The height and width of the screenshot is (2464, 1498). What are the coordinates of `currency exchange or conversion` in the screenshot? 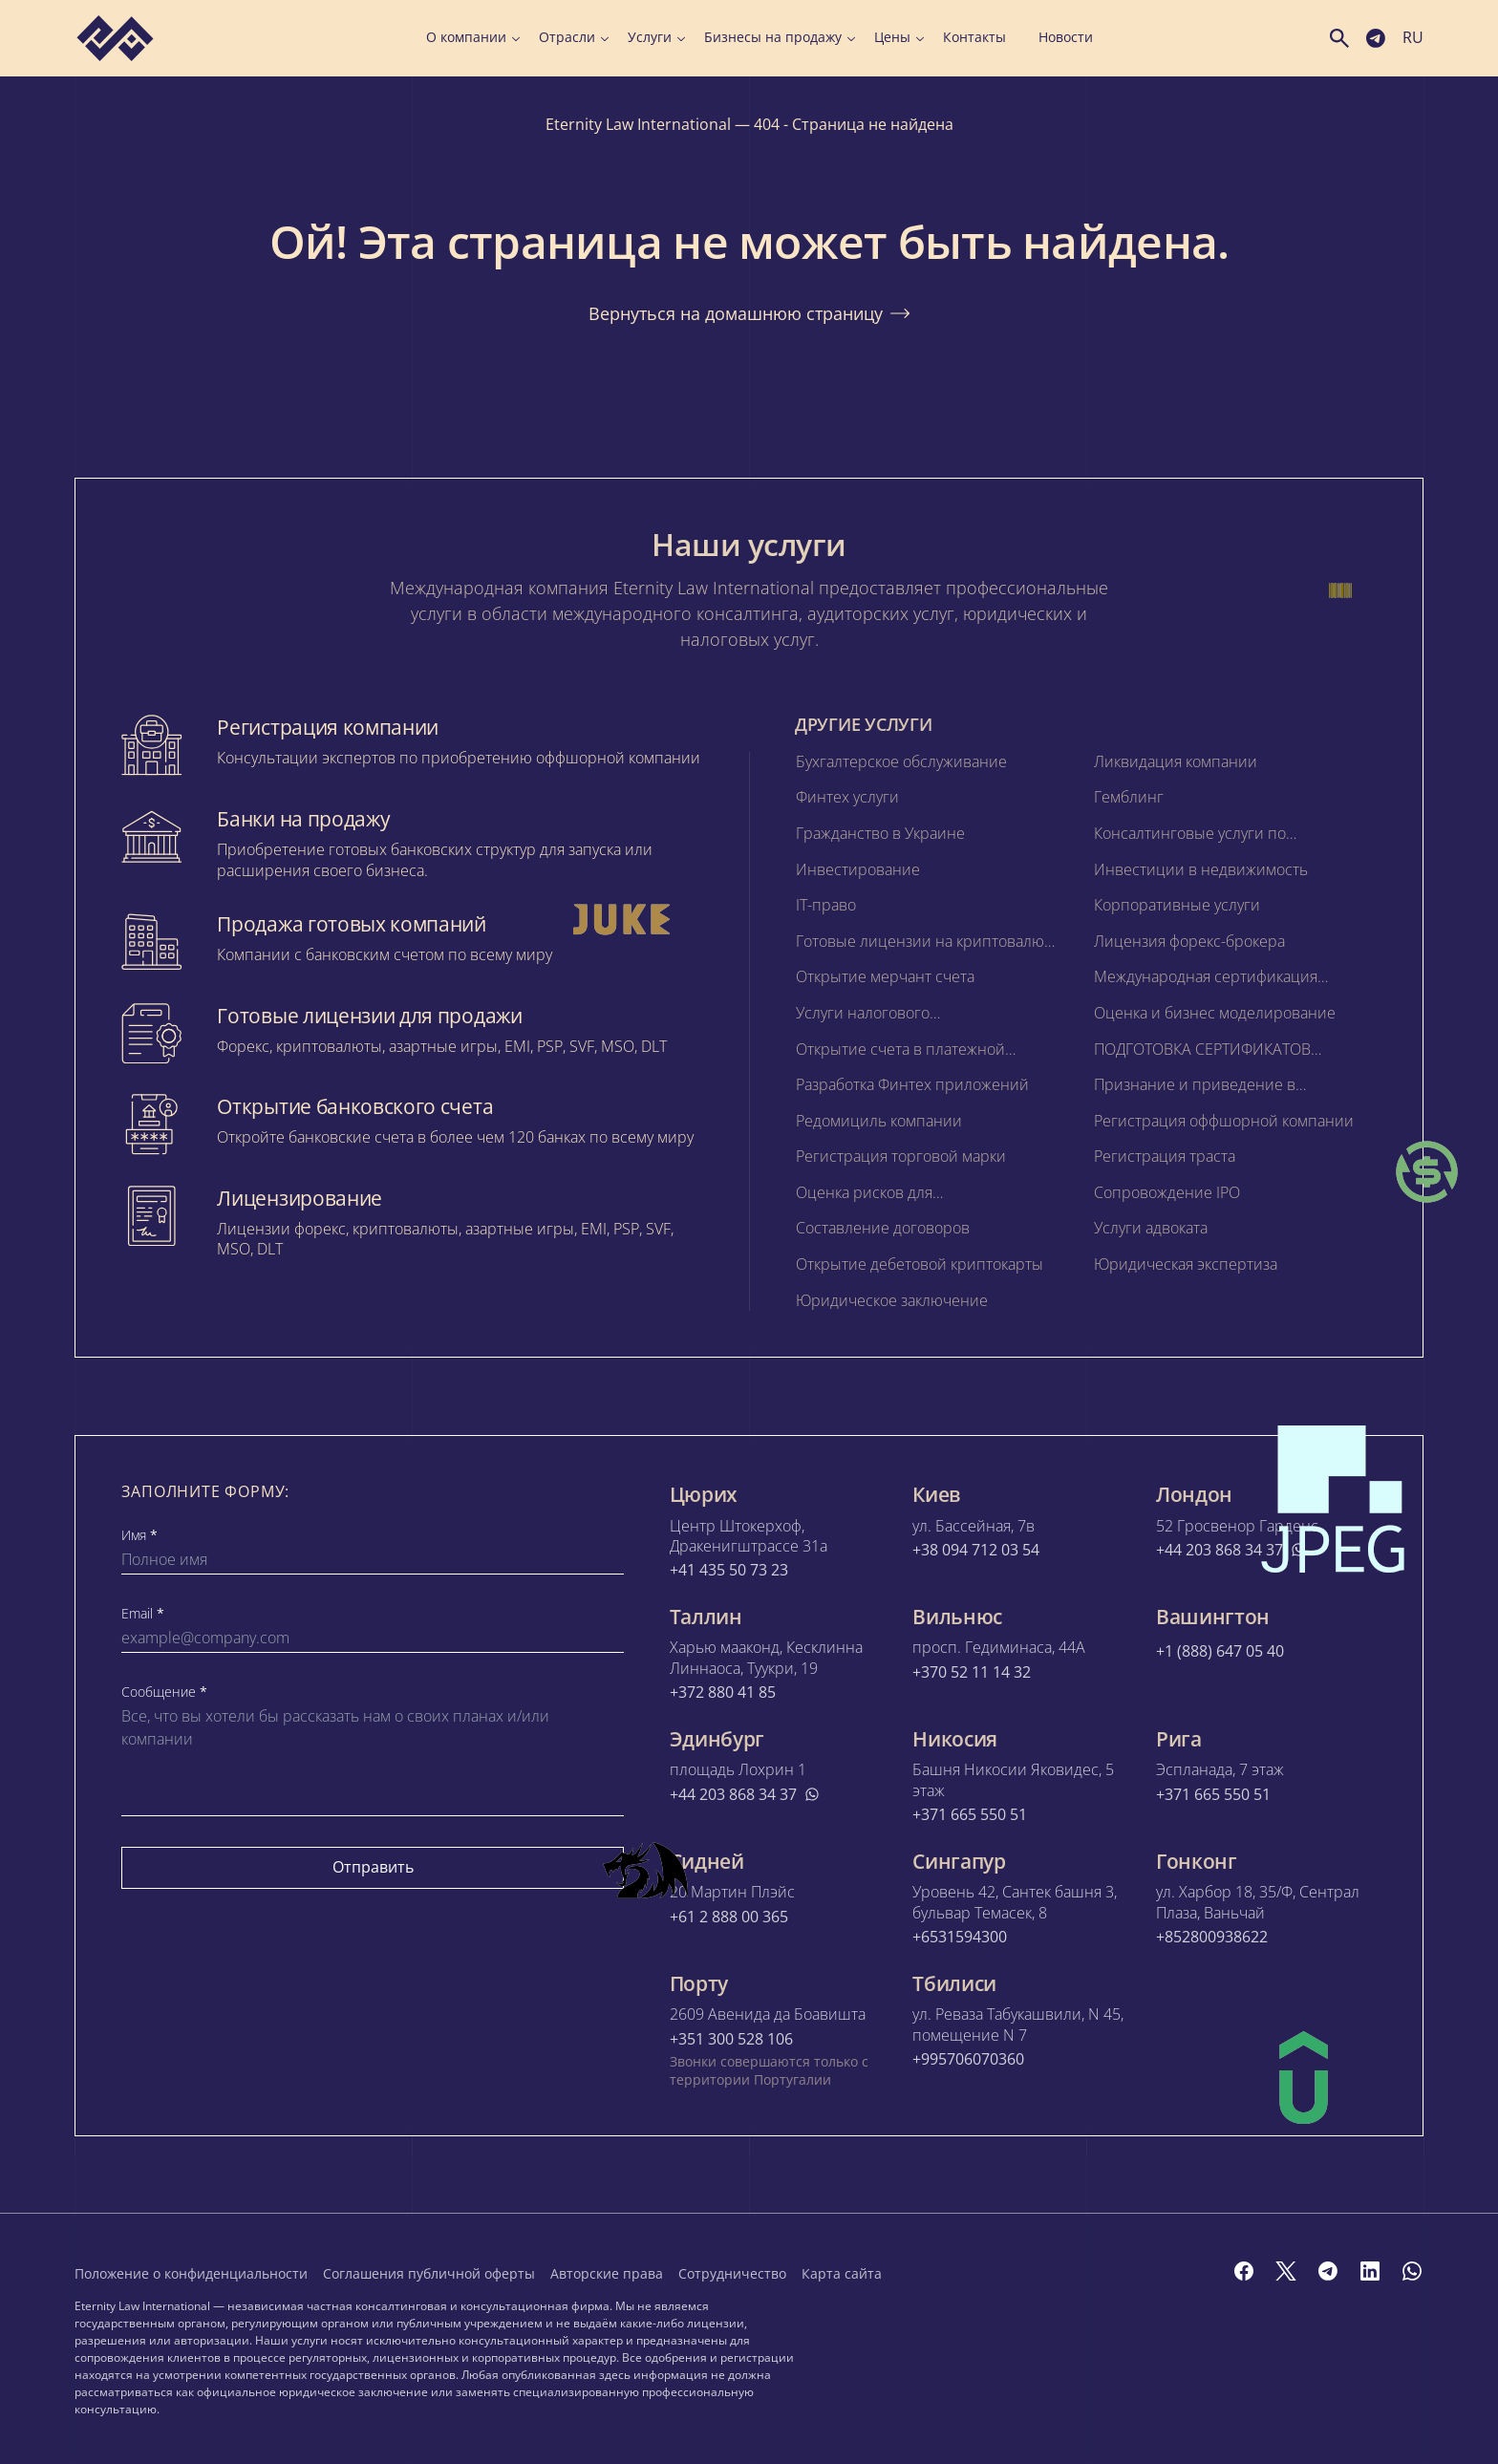 It's located at (1426, 1171).